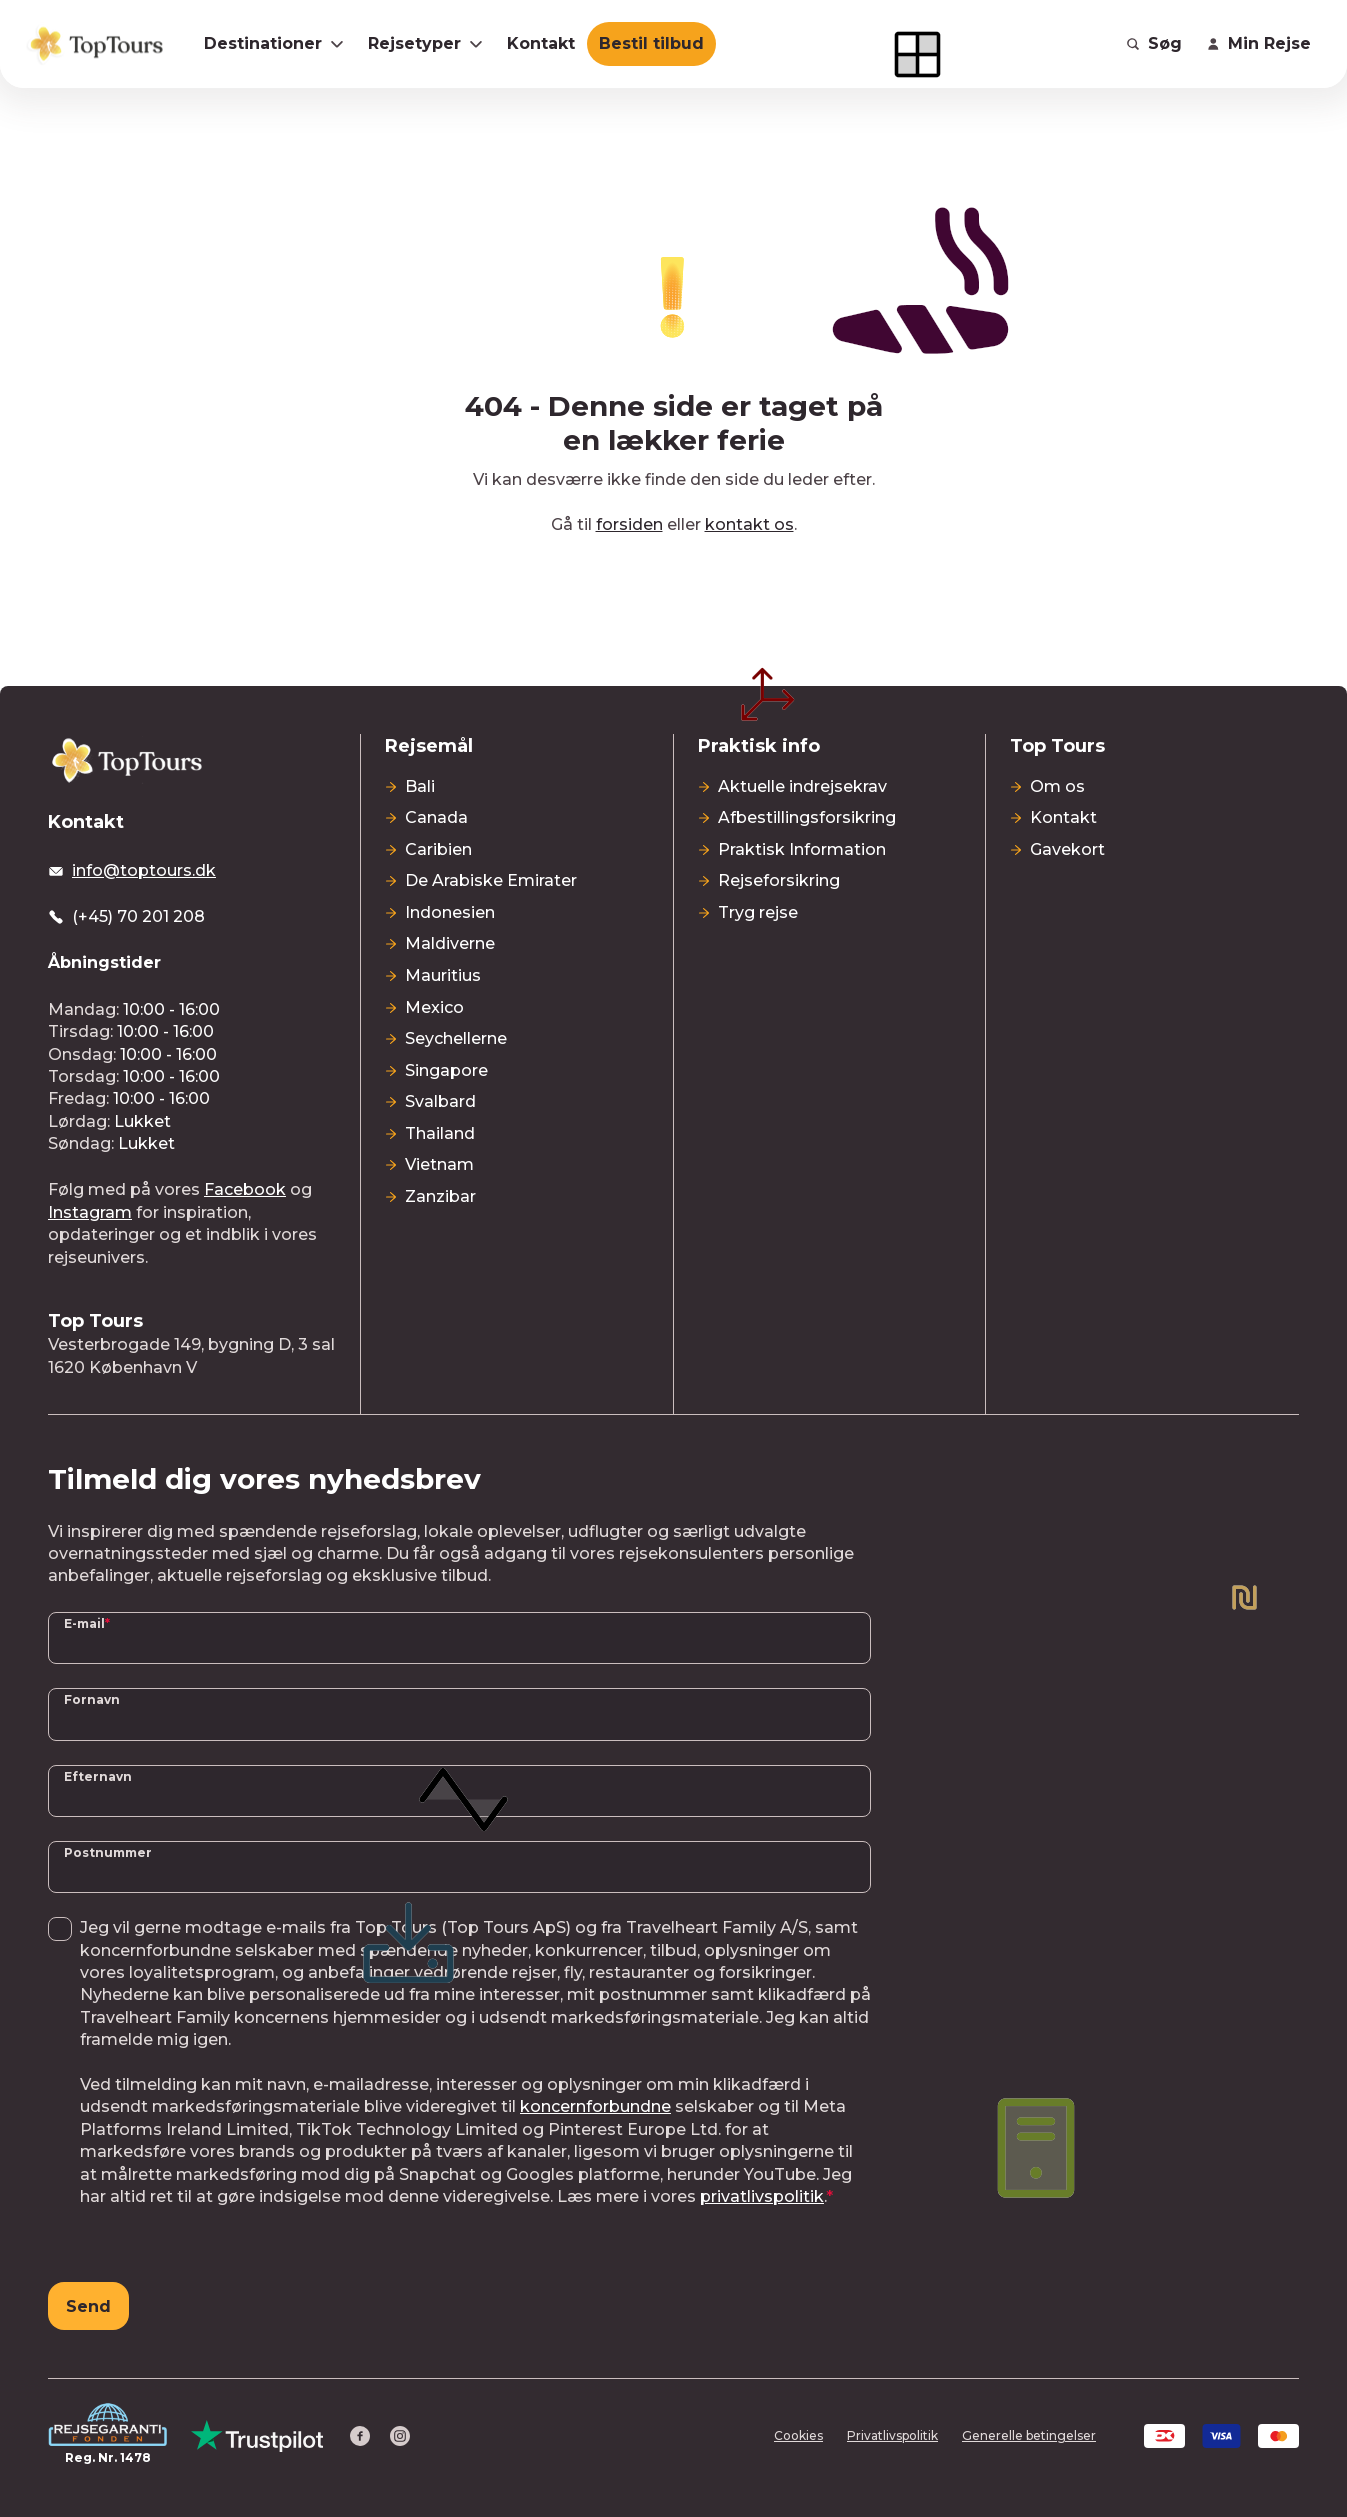 The image size is (1347, 2517). What do you see at coordinates (917, 54) in the screenshot?
I see `indicates transparency in image editing` at bounding box center [917, 54].